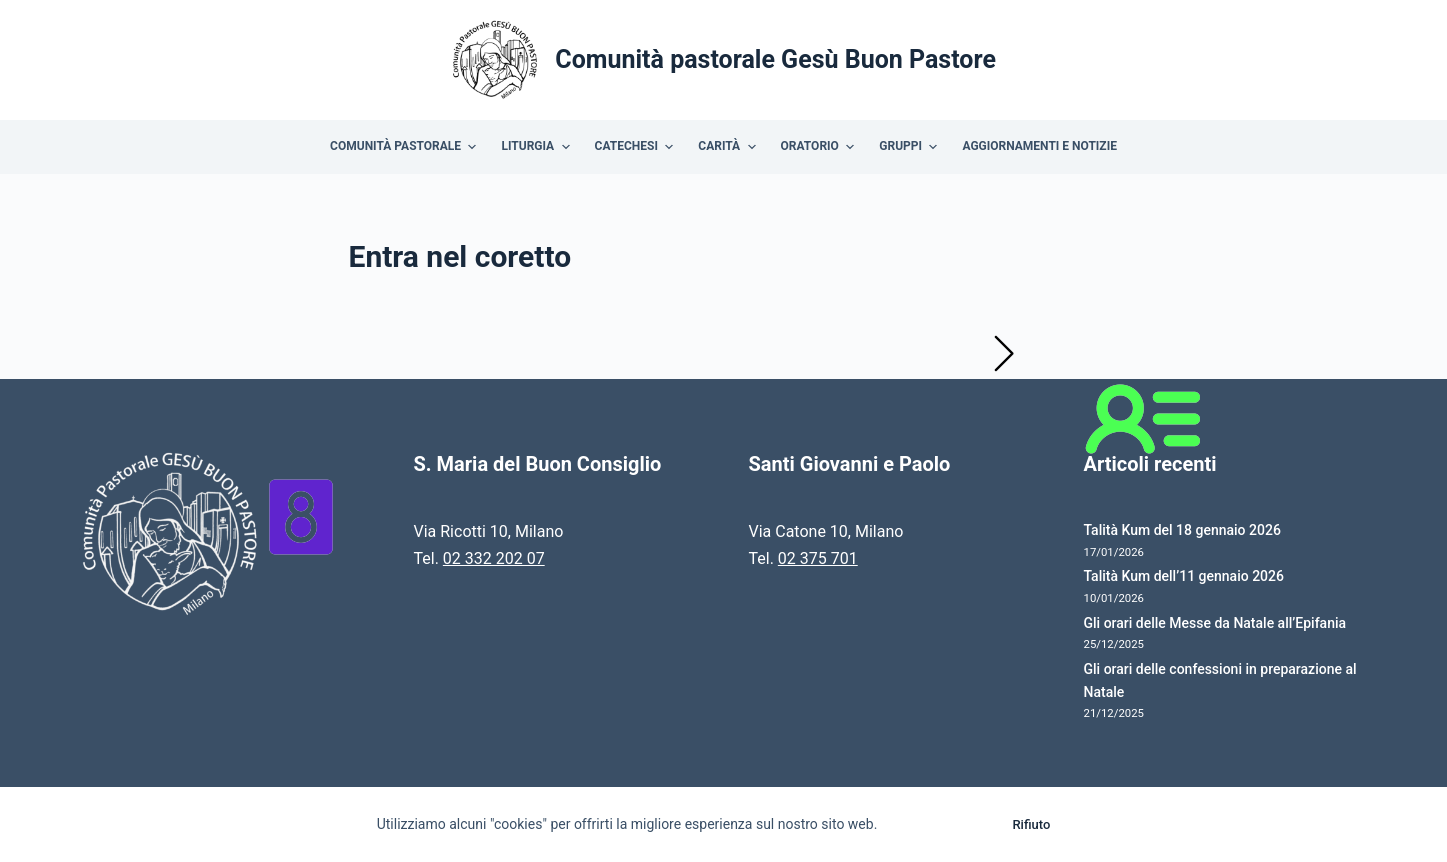  Describe the element at coordinates (1002, 353) in the screenshot. I see `navigate to the next item or page` at that location.